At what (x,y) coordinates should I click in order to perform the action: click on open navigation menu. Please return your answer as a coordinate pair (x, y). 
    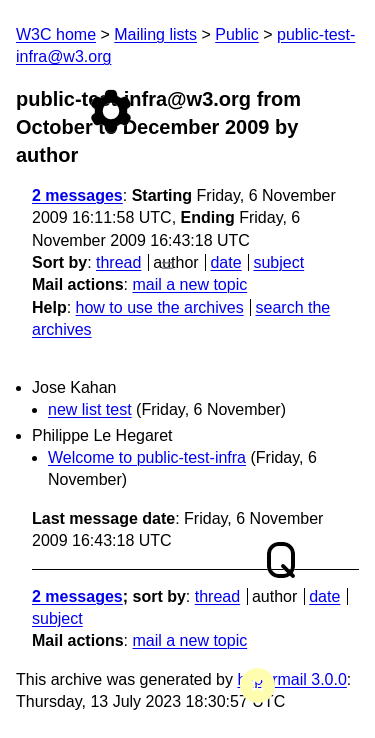
    Looking at the image, I should click on (167, 265).